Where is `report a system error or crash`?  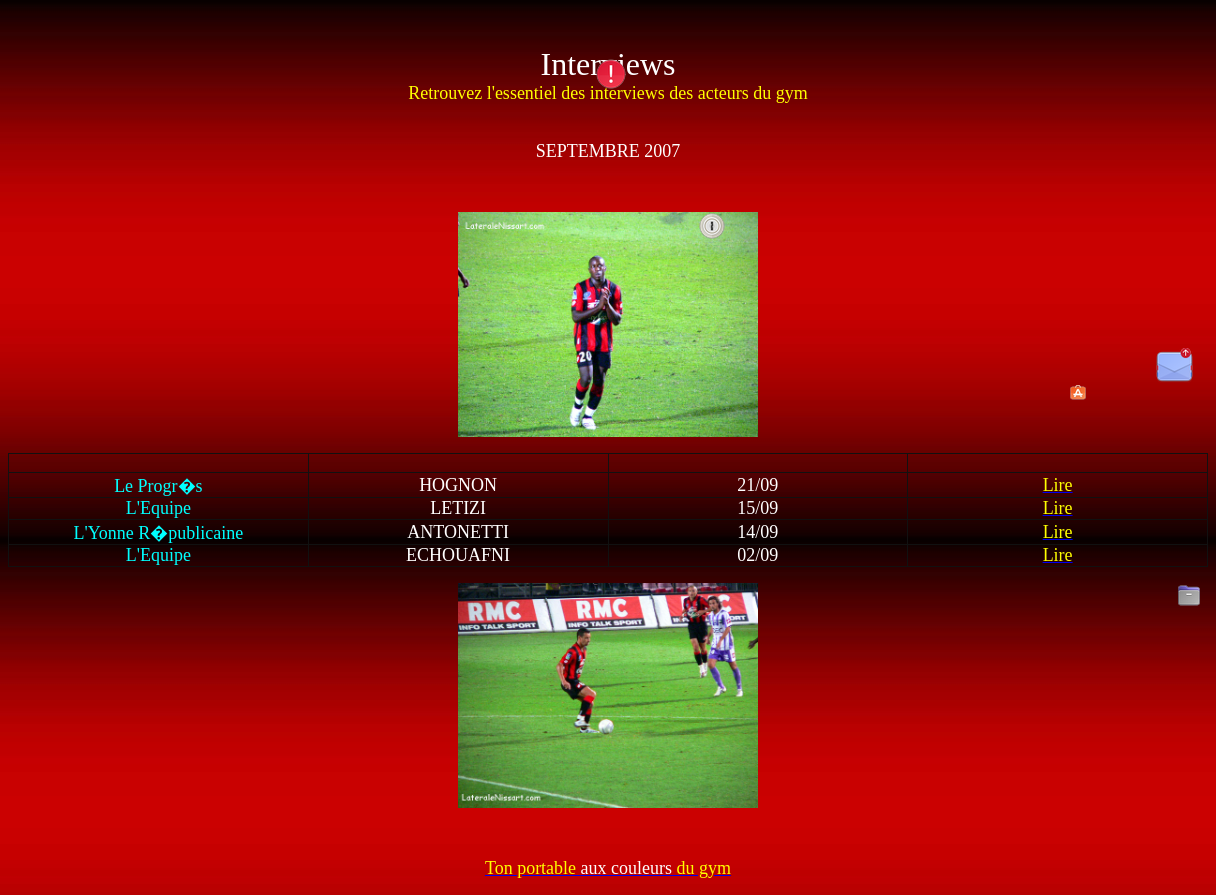
report a system error or crash is located at coordinates (611, 74).